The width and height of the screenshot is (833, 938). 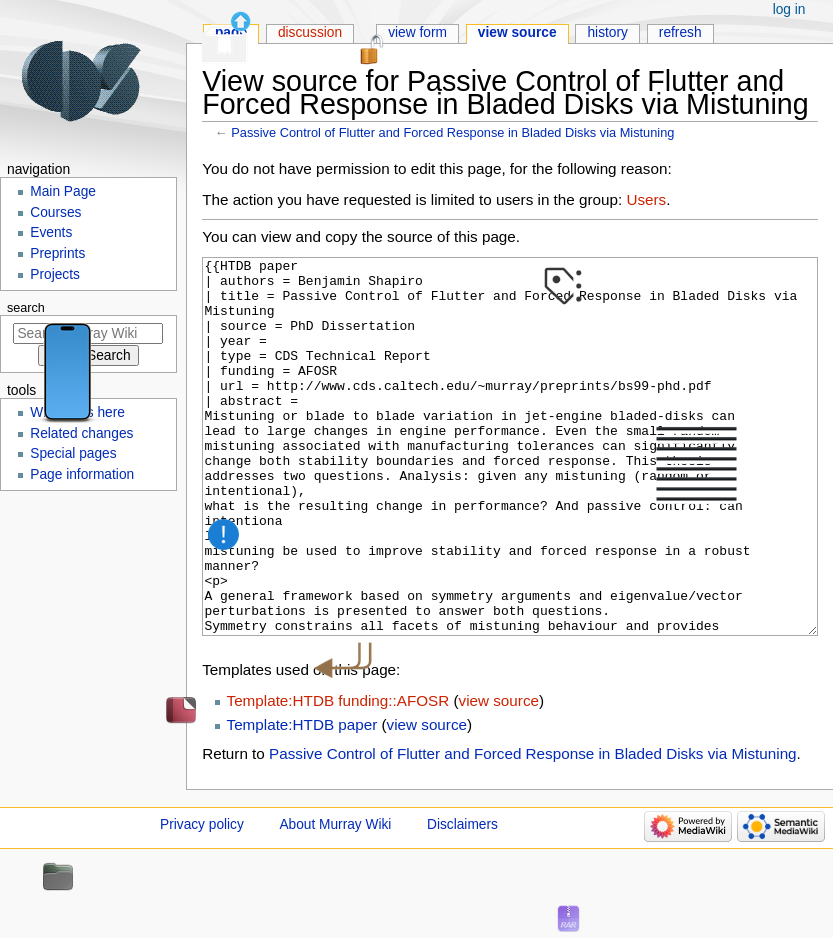 I want to click on iPhone 14 Pro device icon, so click(x=67, y=373).